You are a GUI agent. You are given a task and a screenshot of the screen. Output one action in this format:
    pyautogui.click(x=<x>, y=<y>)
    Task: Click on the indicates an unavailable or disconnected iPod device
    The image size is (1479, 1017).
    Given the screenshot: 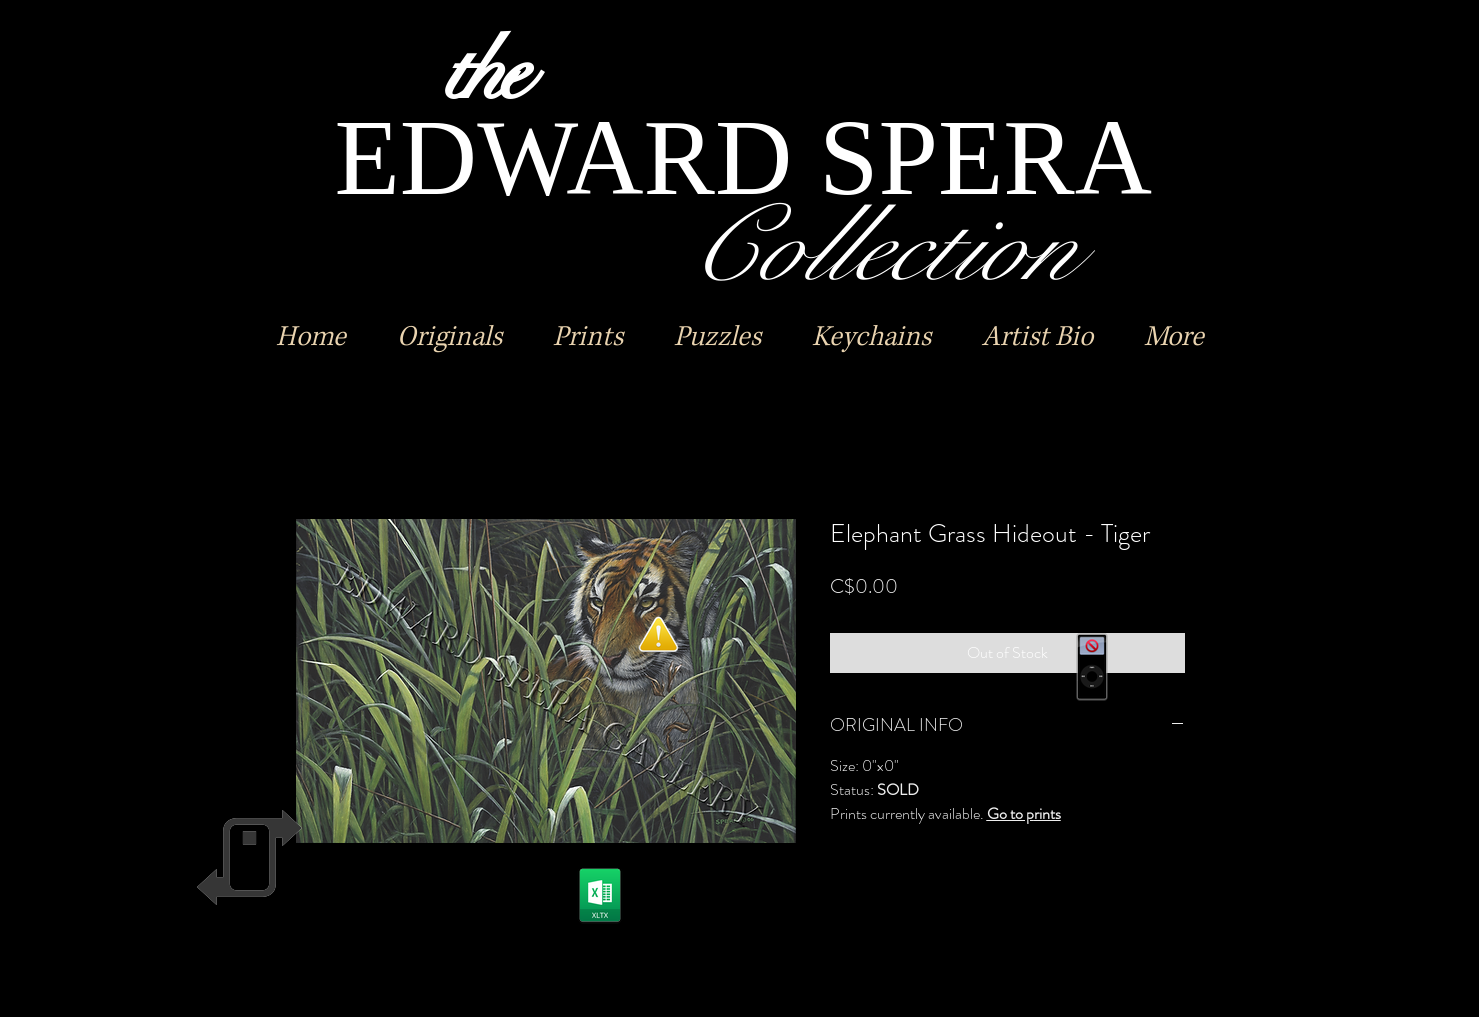 What is the action you would take?
    pyautogui.click(x=1092, y=667)
    